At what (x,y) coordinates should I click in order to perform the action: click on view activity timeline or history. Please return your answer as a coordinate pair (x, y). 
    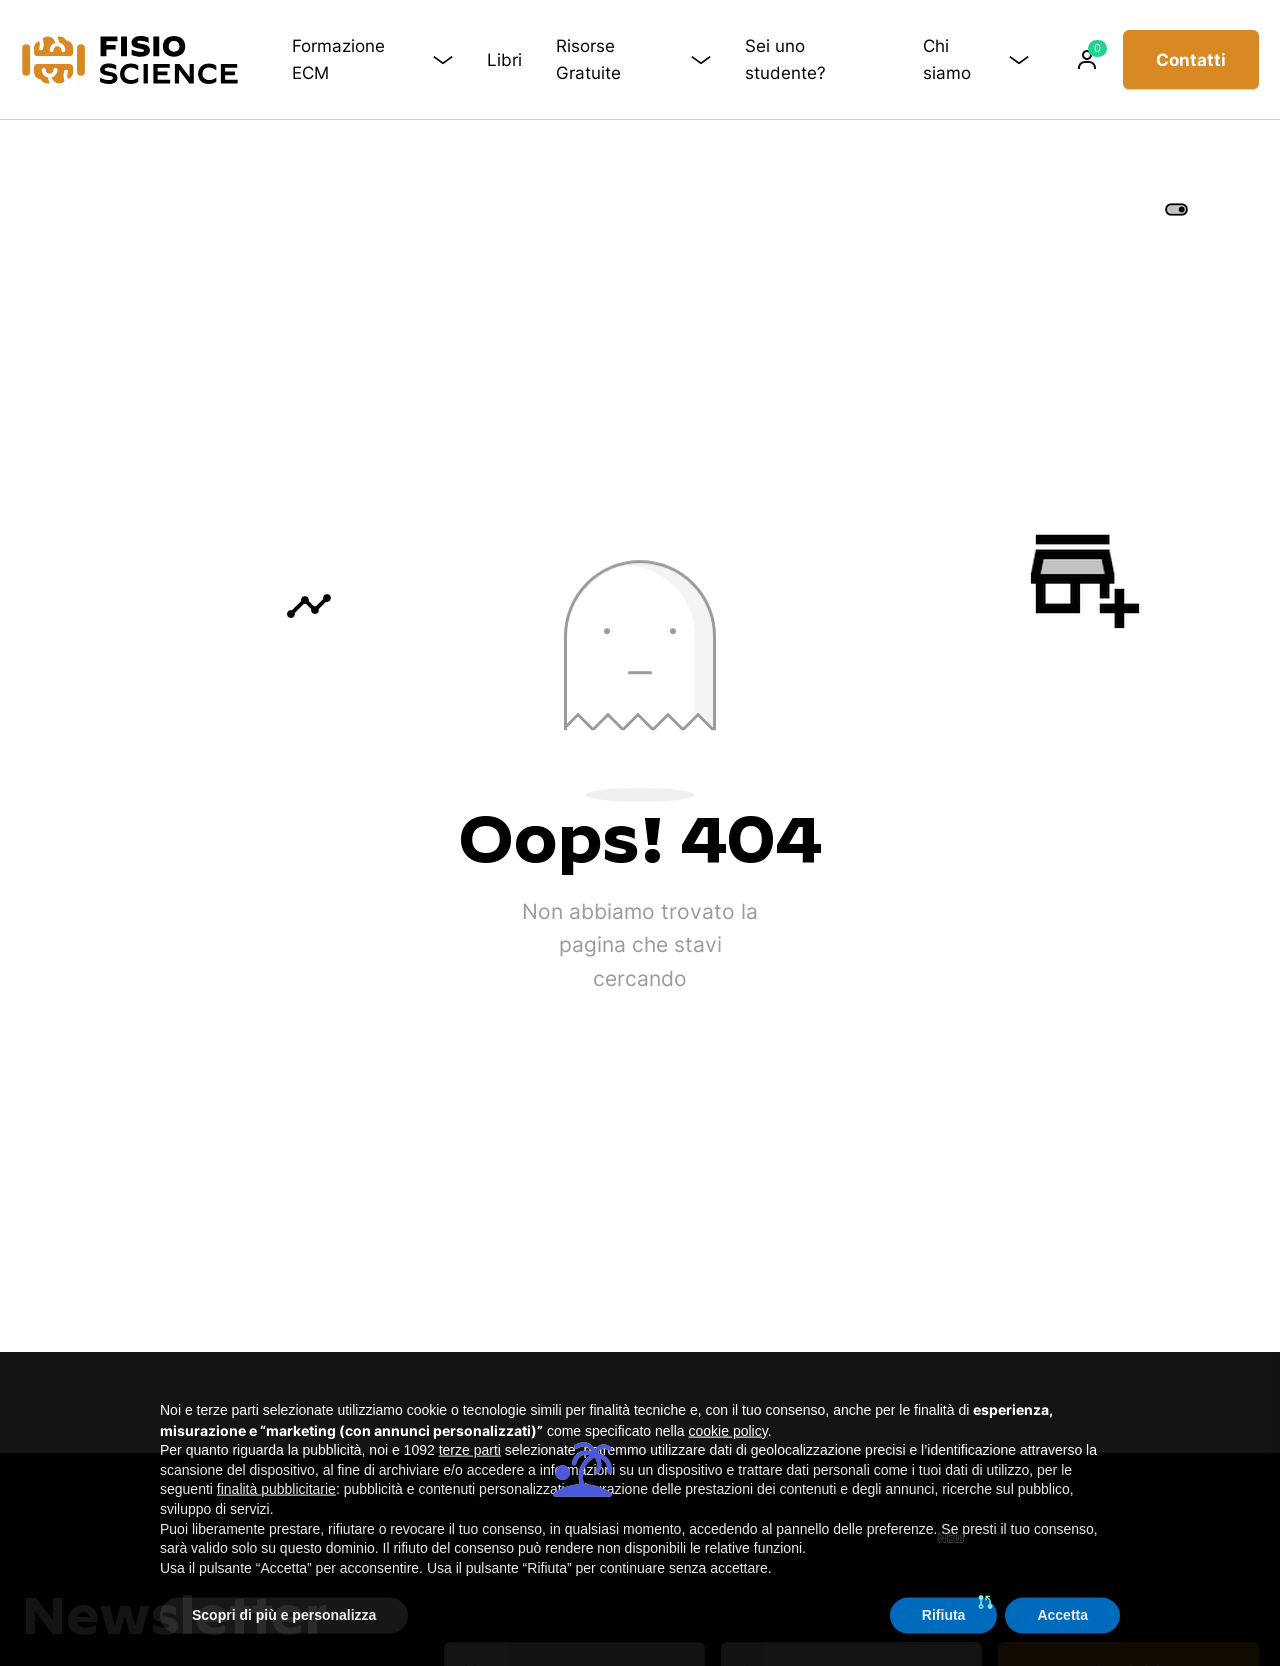
    Looking at the image, I should click on (309, 606).